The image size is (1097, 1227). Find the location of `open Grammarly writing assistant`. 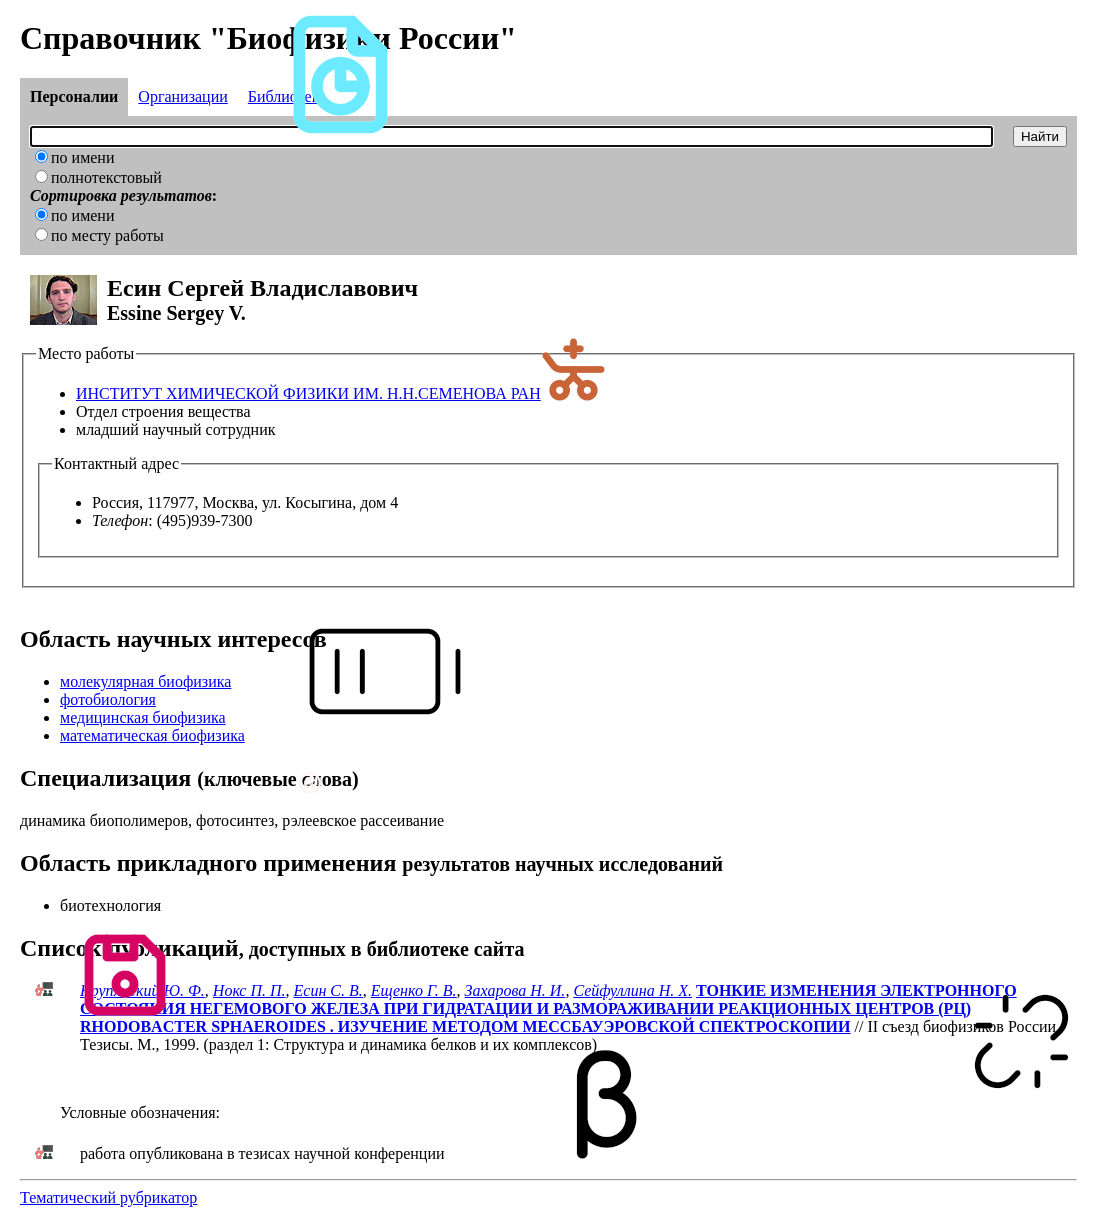

open Grammarly writing assistant is located at coordinates (310, 783).